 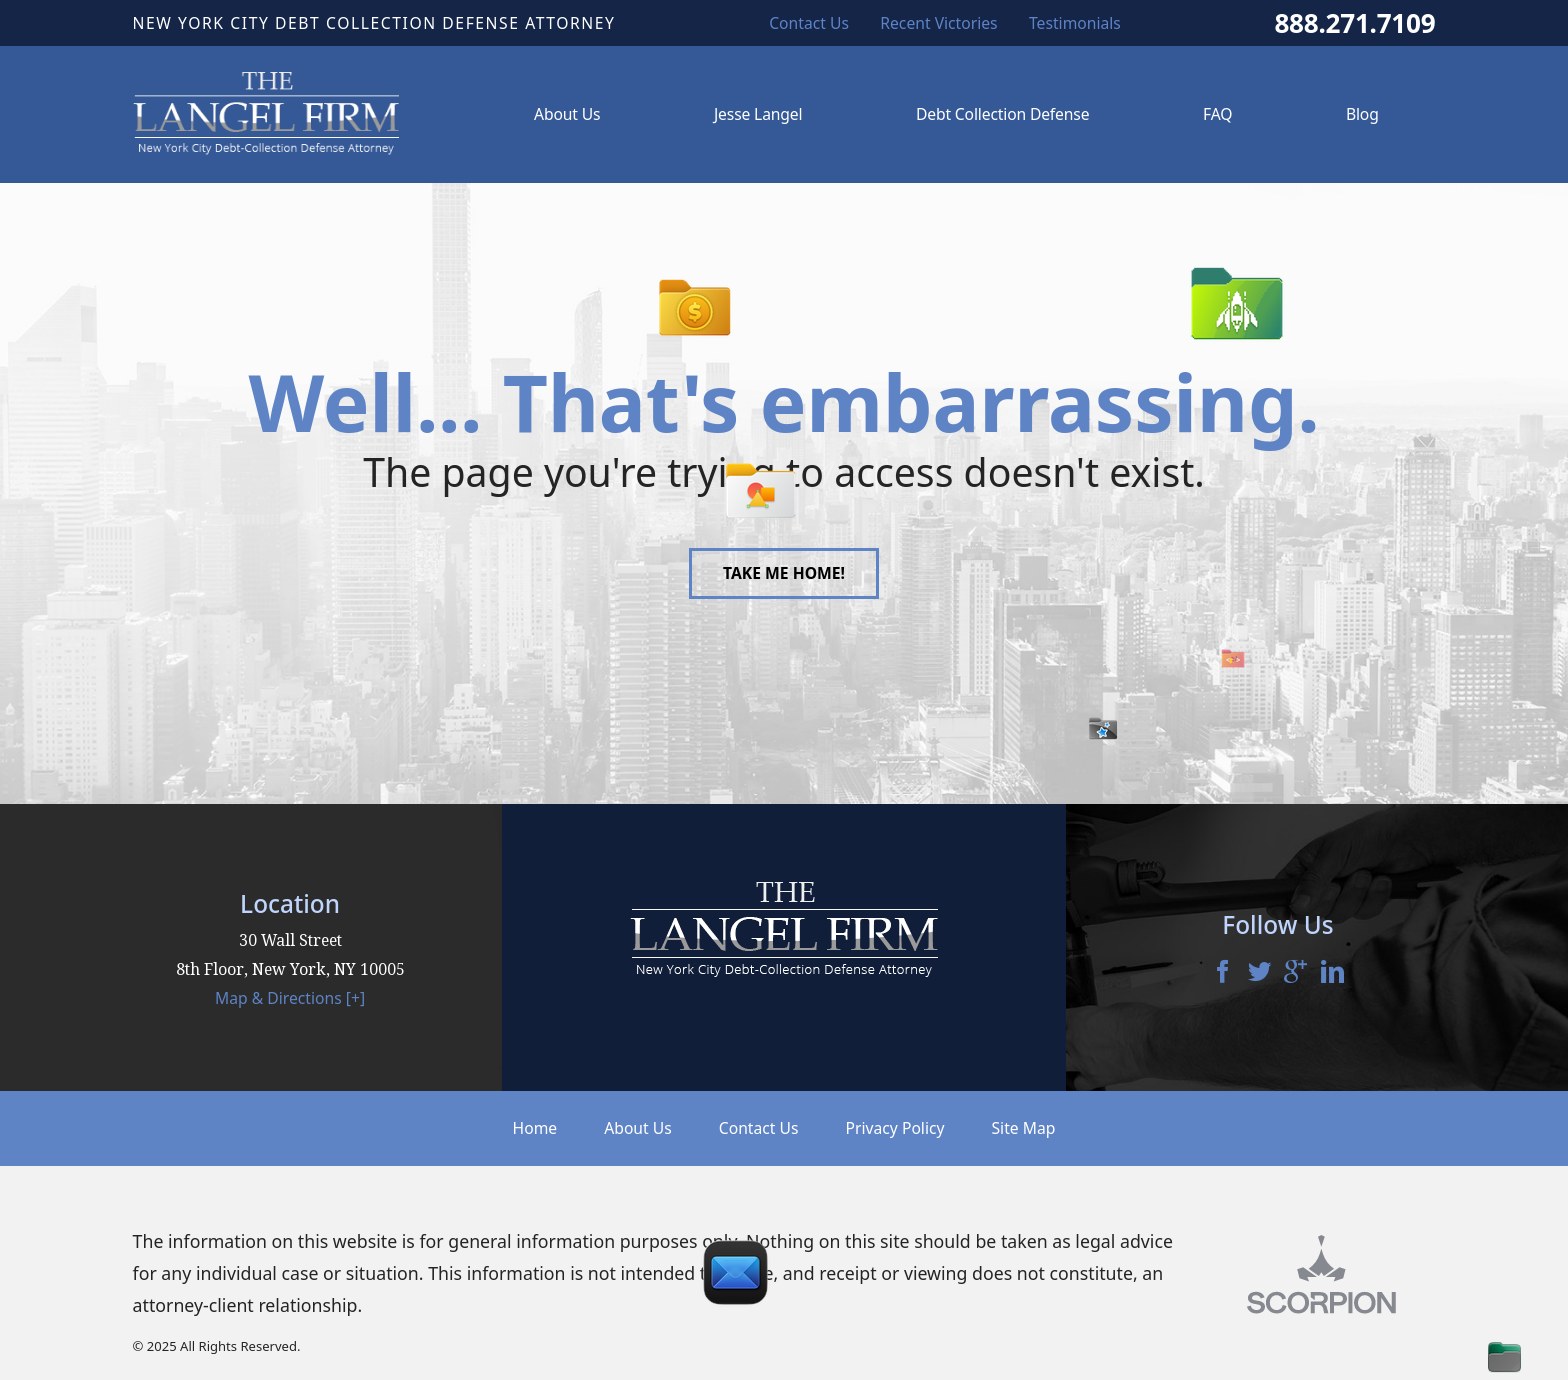 What do you see at coordinates (694, 309) in the screenshot?
I see `open folder containing financial documents` at bounding box center [694, 309].